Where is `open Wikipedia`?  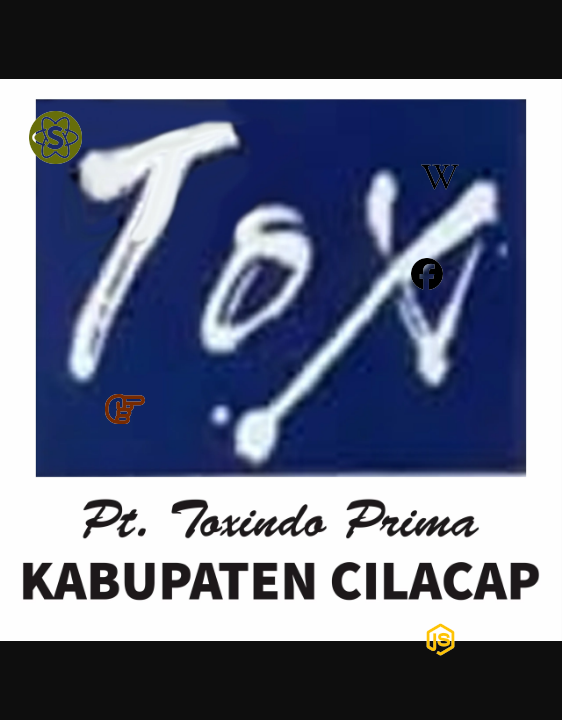
open Wikipedia is located at coordinates (440, 177).